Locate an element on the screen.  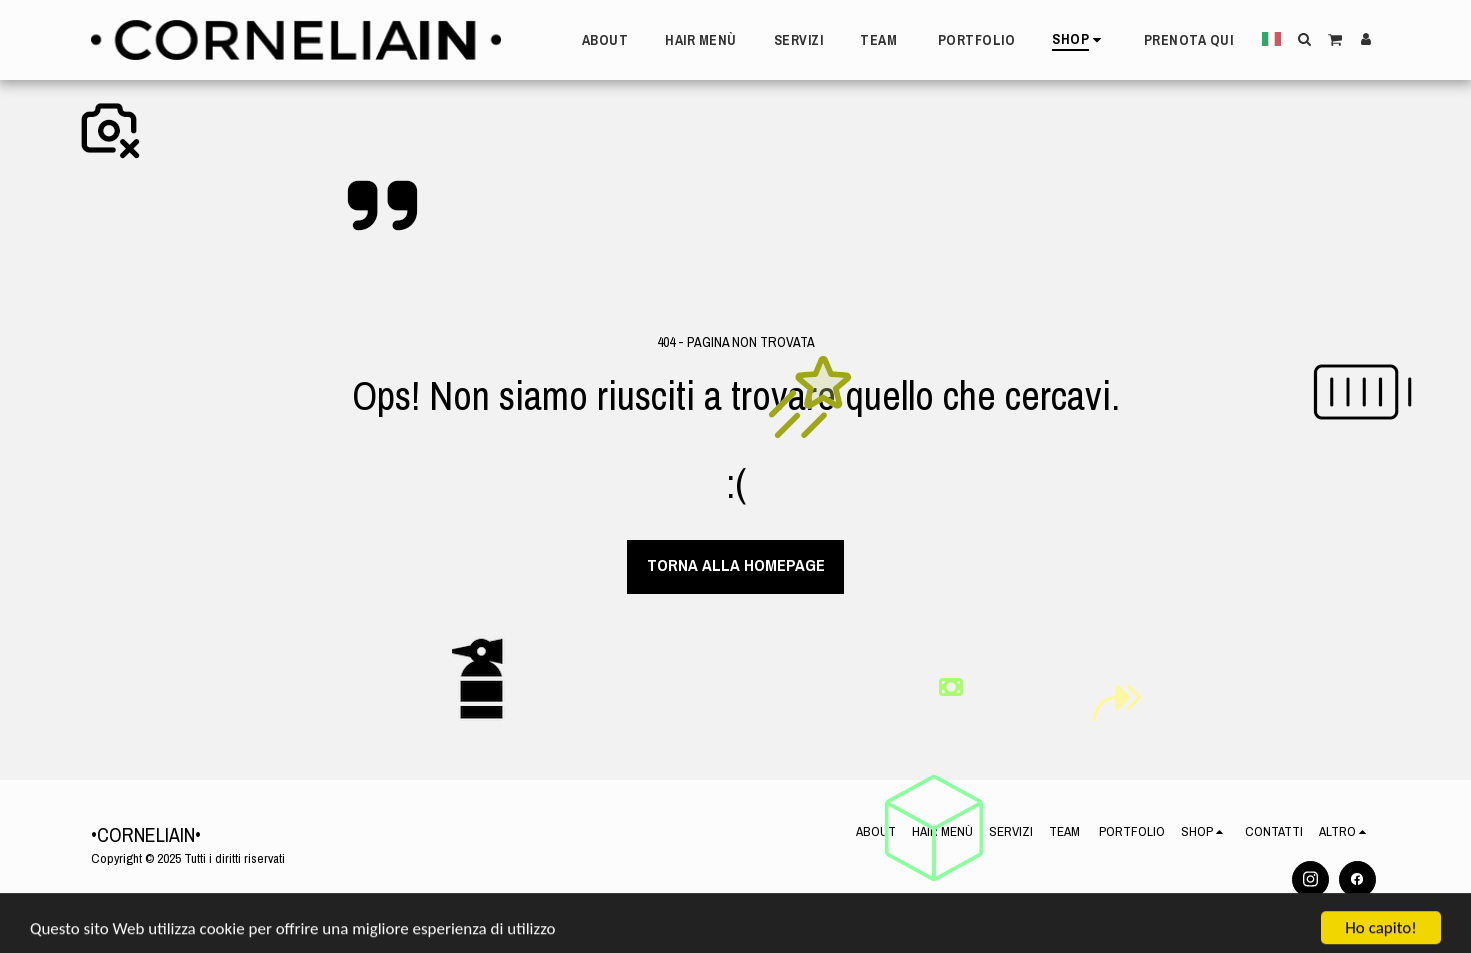
indicates battery is fully charged is located at coordinates (1361, 392).